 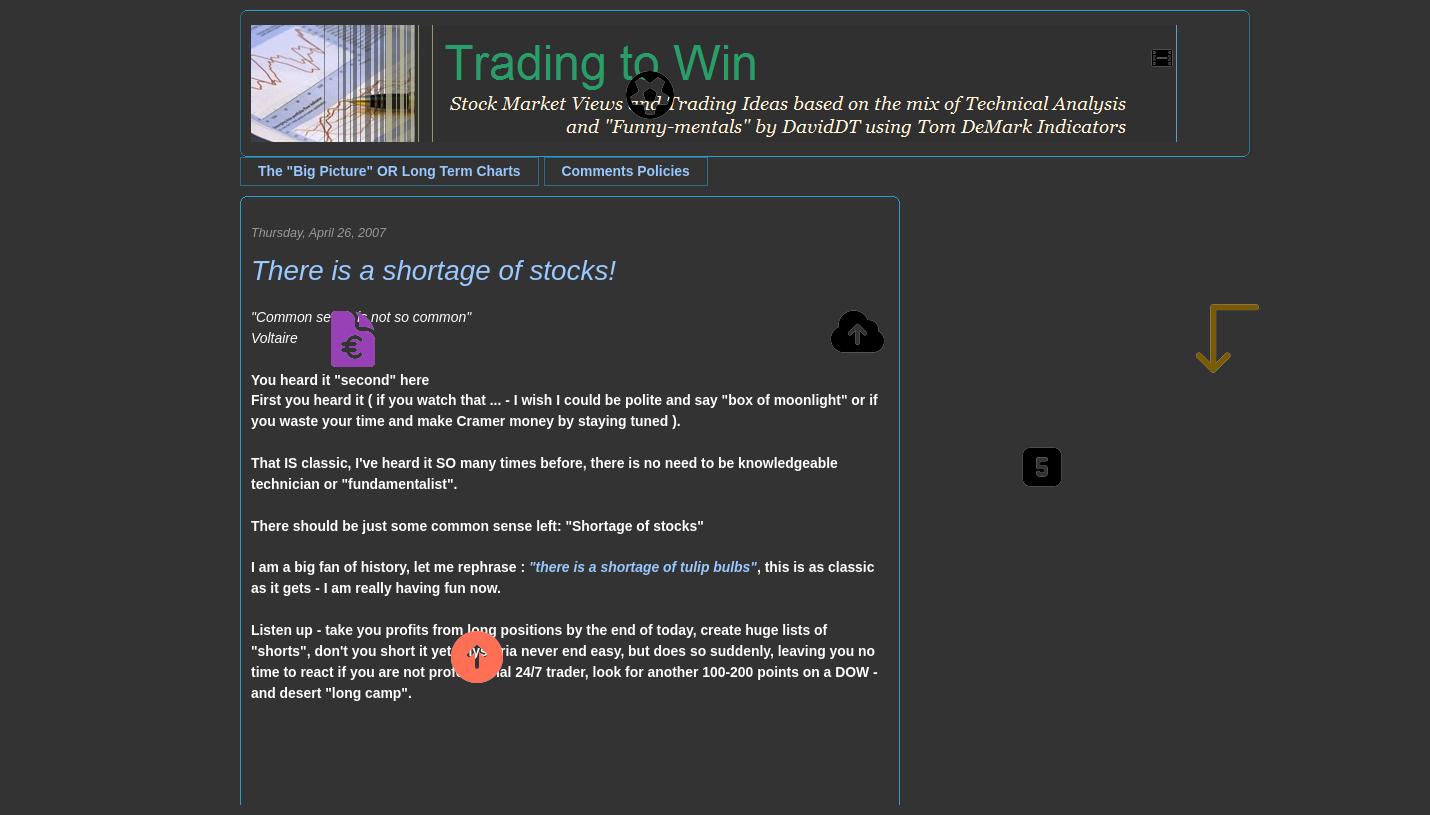 What do you see at coordinates (1042, 467) in the screenshot?
I see `indicates step 5 in a numbered sequence` at bounding box center [1042, 467].